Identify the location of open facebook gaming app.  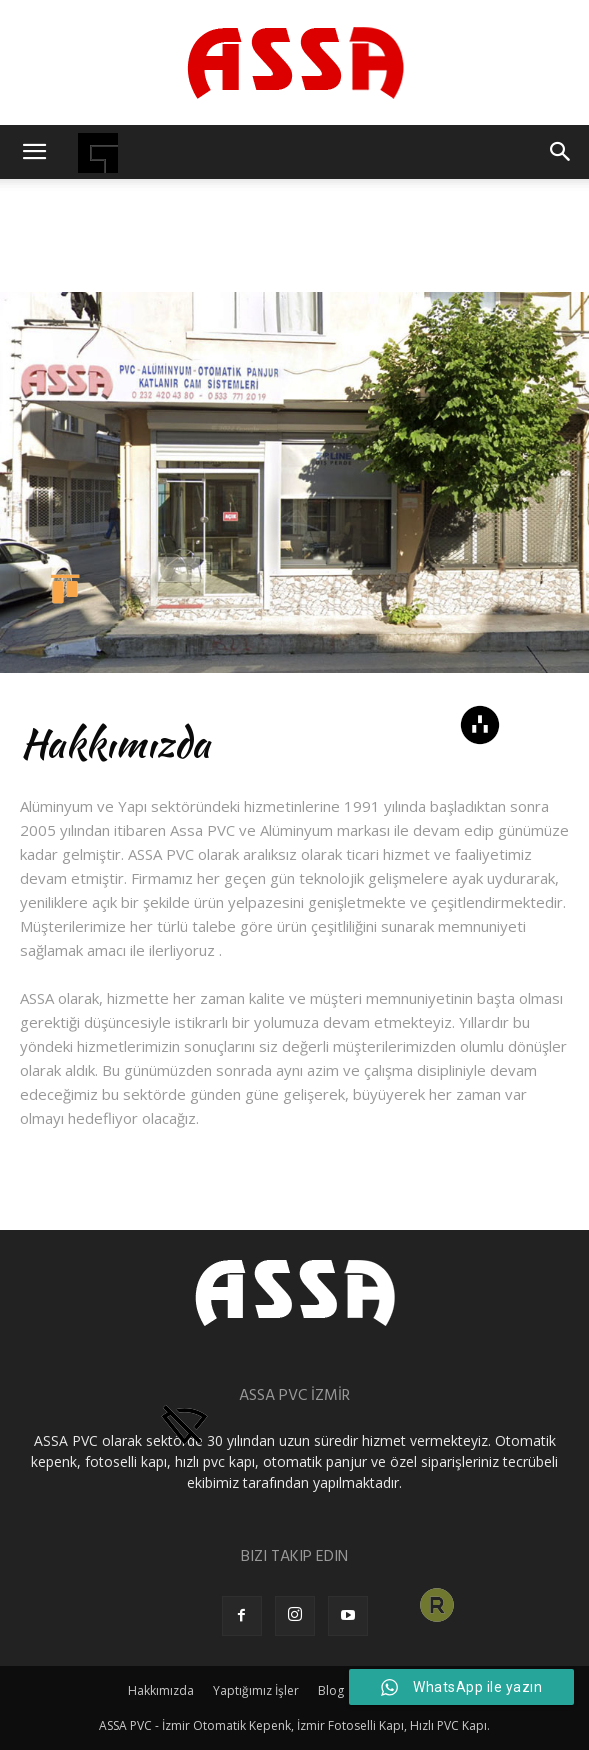
(98, 153).